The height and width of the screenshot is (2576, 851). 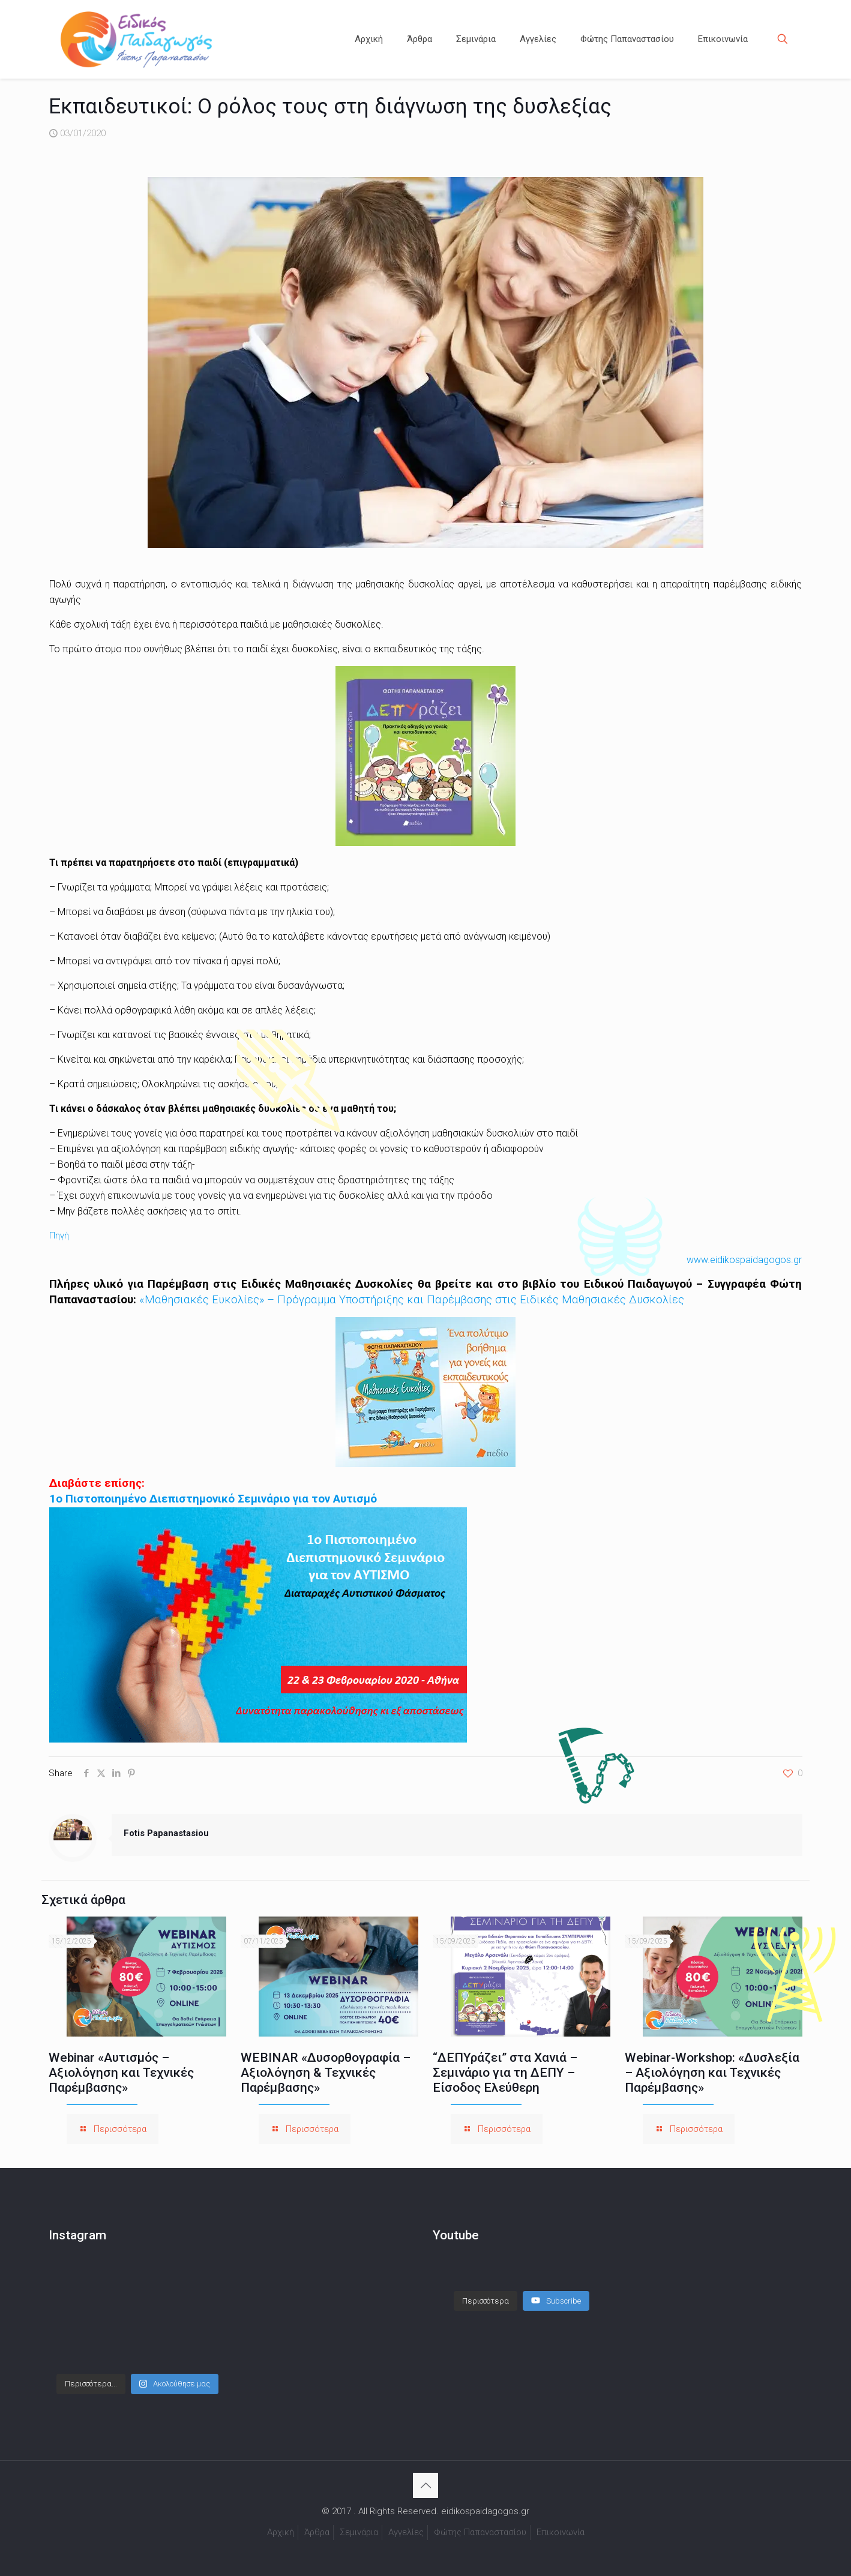 I want to click on broadcast or transmit a signal, so click(x=795, y=1976).